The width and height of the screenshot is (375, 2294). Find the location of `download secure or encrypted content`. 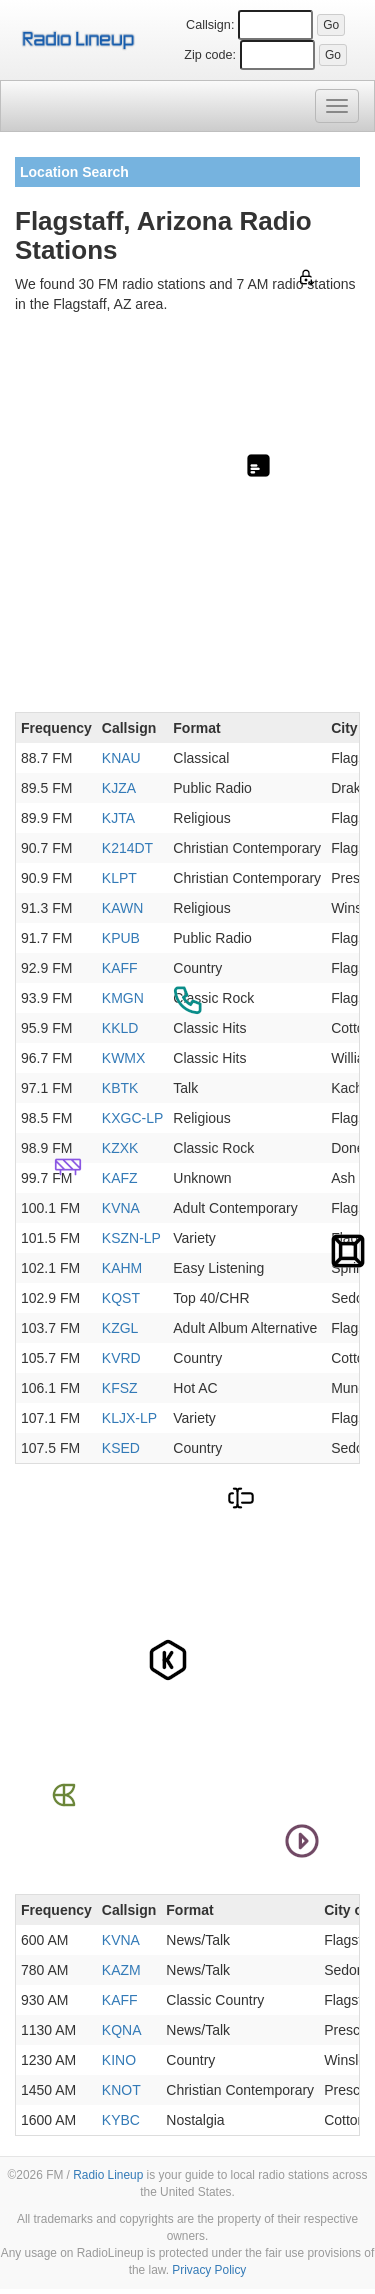

download secure or encrypted content is located at coordinates (306, 277).